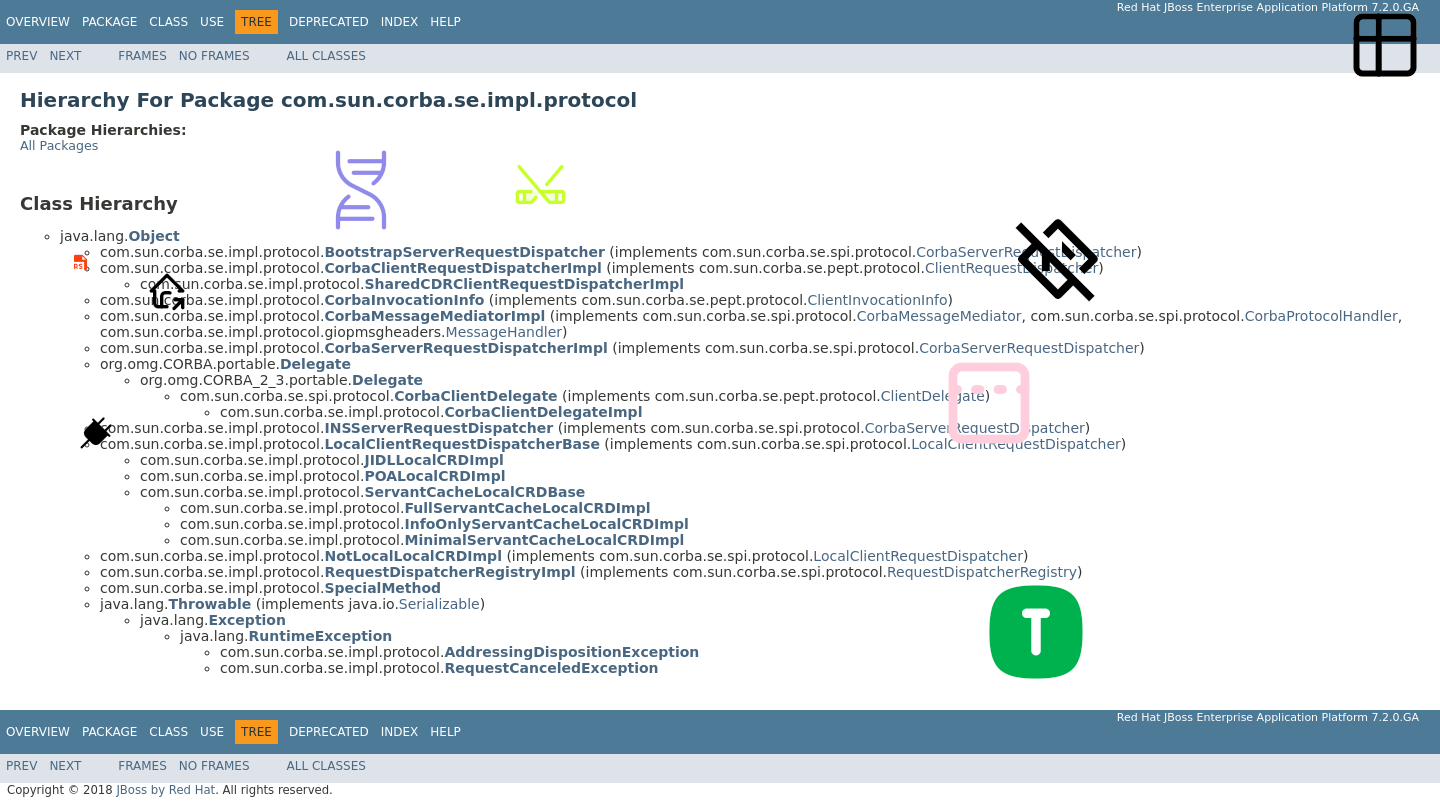 The height and width of the screenshot is (811, 1440). I want to click on access genetics or DNA-related features, so click(361, 190).